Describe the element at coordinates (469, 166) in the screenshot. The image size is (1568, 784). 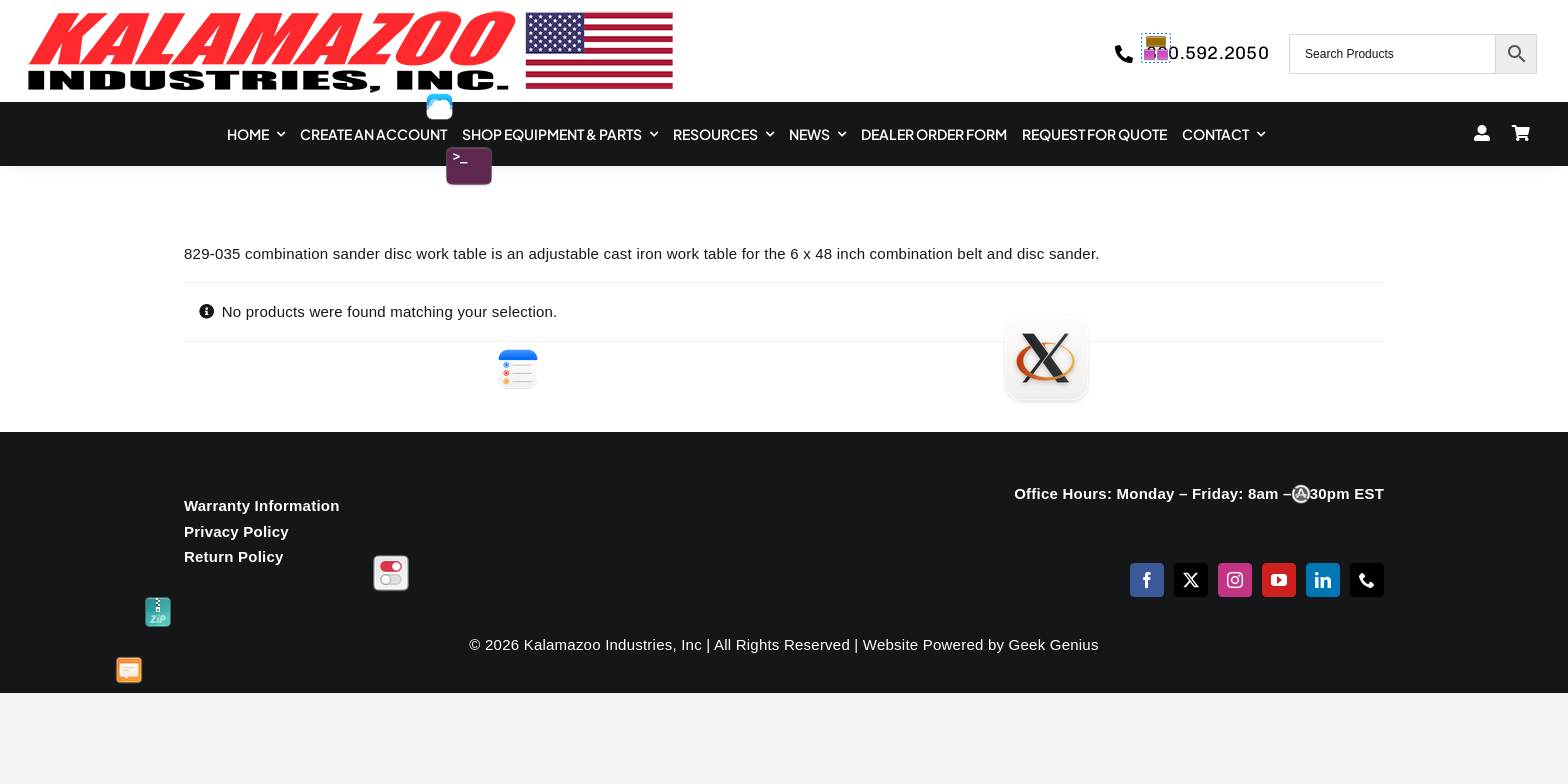
I see `open terminal application` at that location.